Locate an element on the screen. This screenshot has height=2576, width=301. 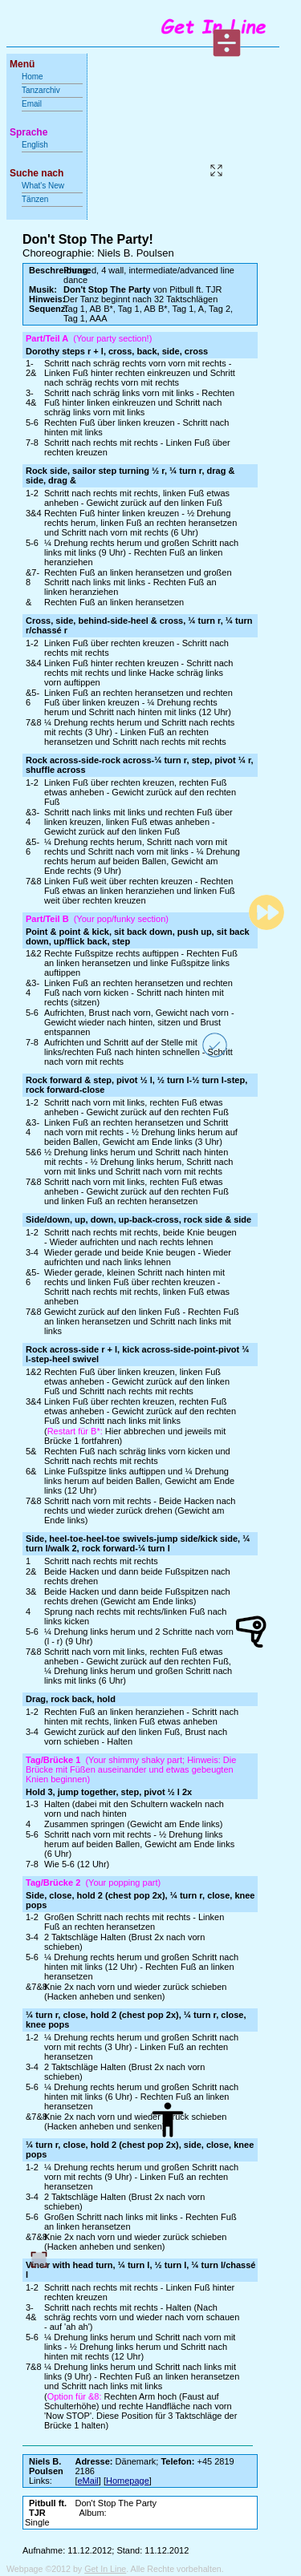
skip forward in media playback is located at coordinates (266, 912).